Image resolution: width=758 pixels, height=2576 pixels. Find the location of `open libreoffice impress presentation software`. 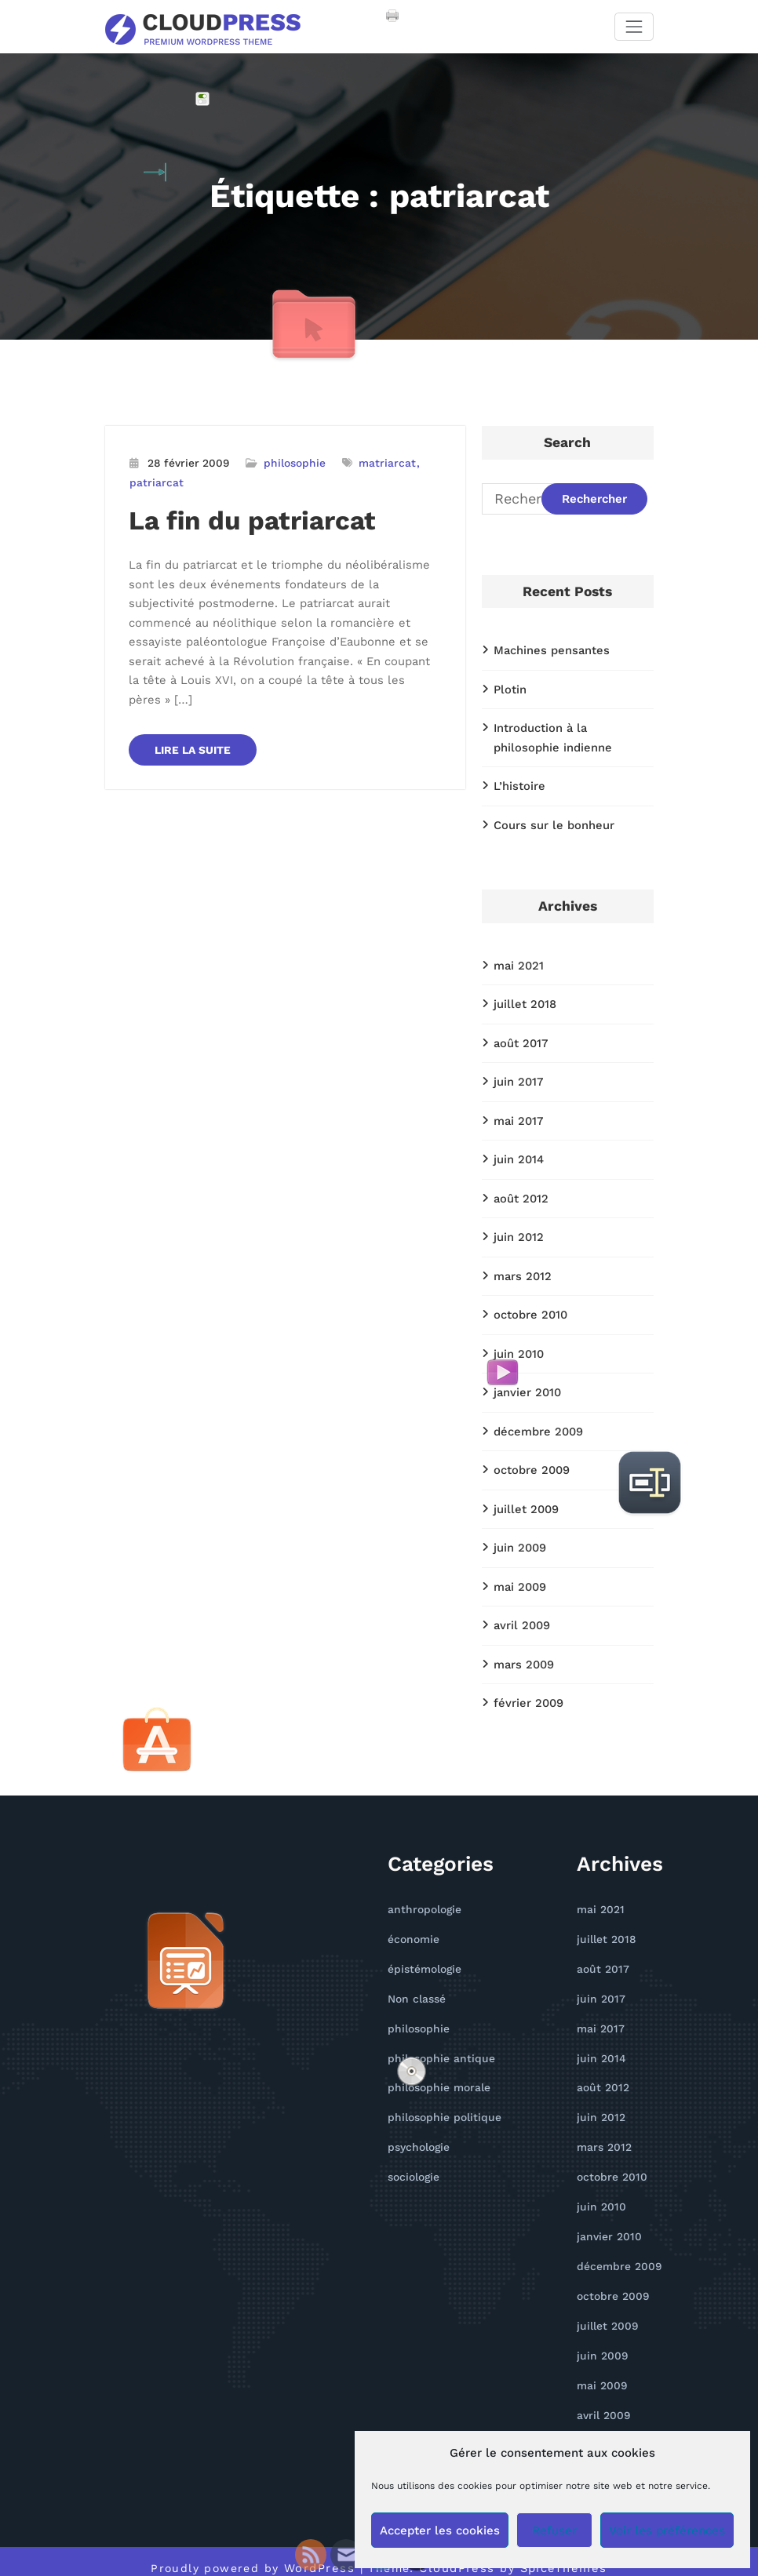

open libreoffice impress presentation software is located at coordinates (185, 1960).